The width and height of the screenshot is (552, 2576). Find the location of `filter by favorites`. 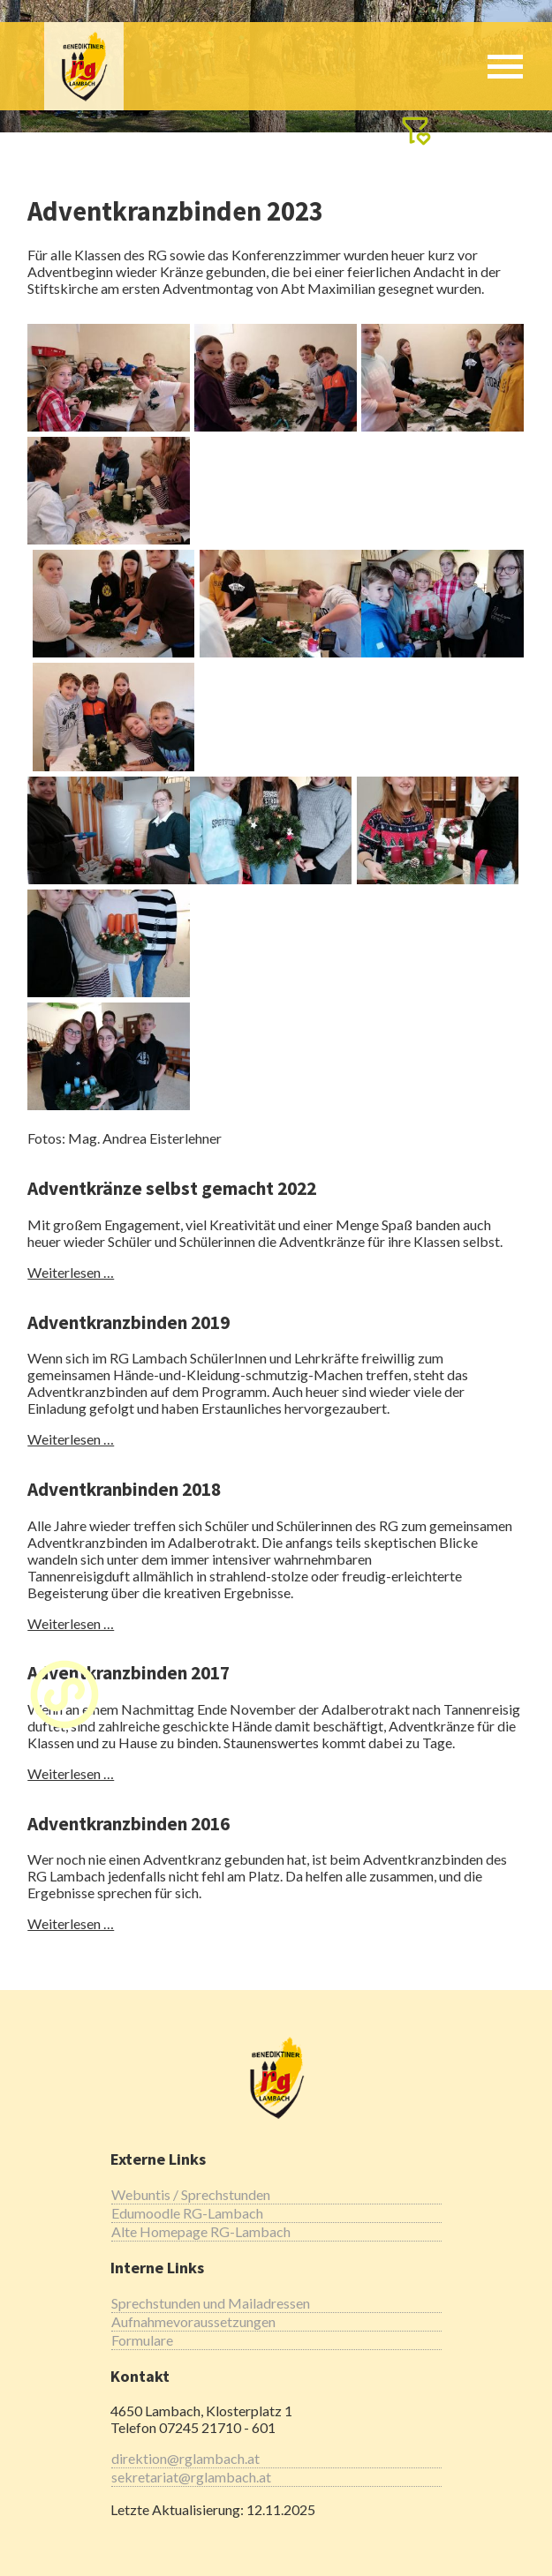

filter by favorites is located at coordinates (415, 130).